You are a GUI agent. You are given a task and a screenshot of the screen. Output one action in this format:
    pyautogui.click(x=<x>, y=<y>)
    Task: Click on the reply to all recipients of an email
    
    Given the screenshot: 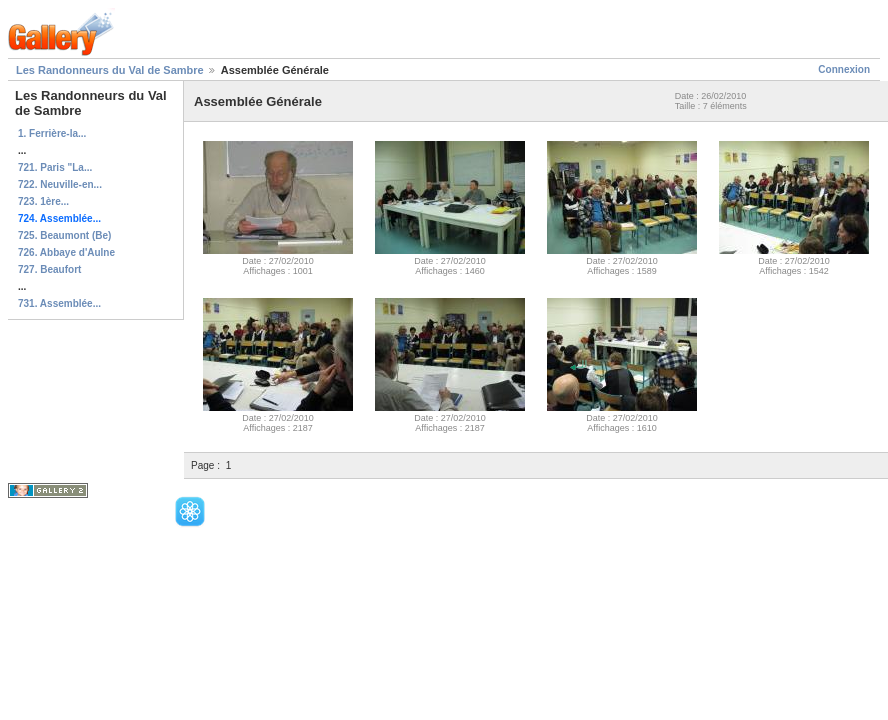 What is the action you would take?
    pyautogui.click(x=578, y=364)
    